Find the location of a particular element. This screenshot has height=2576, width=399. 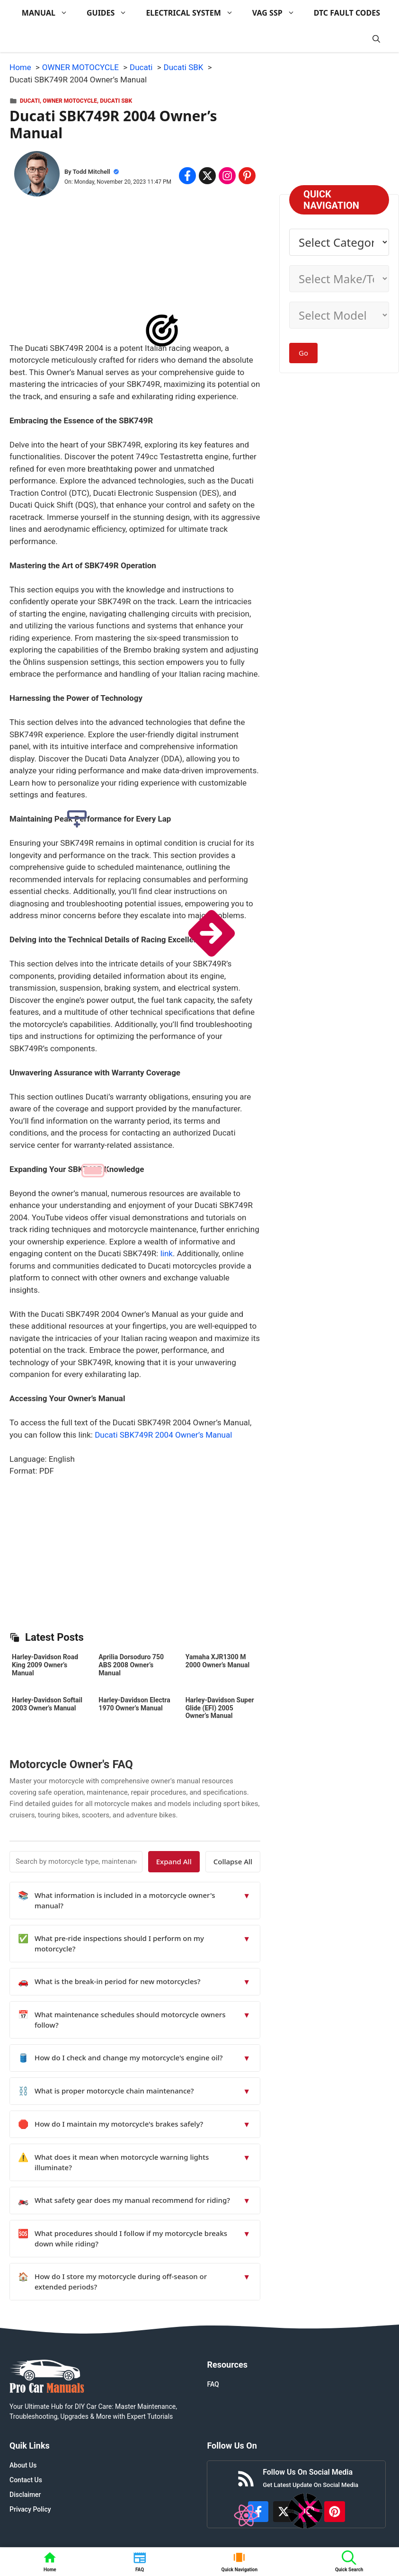

React framework or library logo is located at coordinates (246, 2515).